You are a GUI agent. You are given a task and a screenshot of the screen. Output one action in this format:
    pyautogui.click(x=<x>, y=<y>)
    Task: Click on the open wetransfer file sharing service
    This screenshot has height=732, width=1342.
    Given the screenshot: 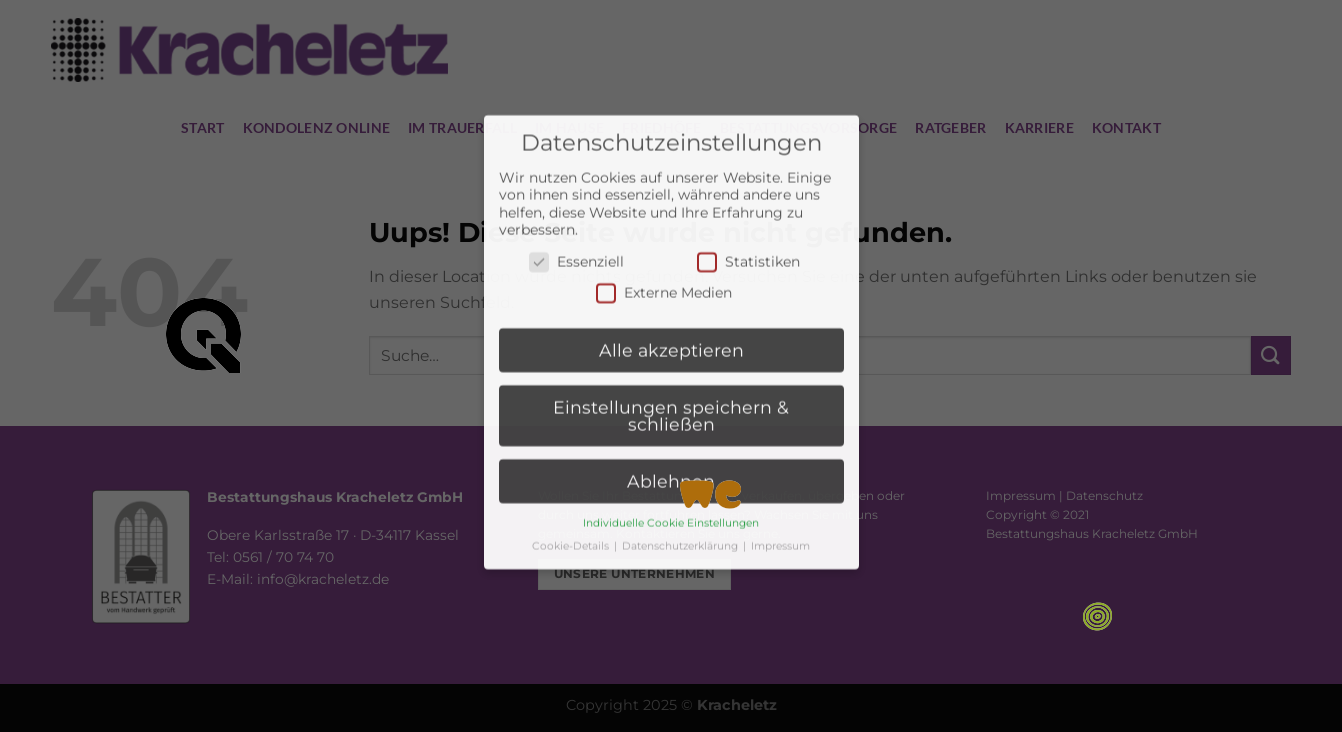 What is the action you would take?
    pyautogui.click(x=710, y=494)
    